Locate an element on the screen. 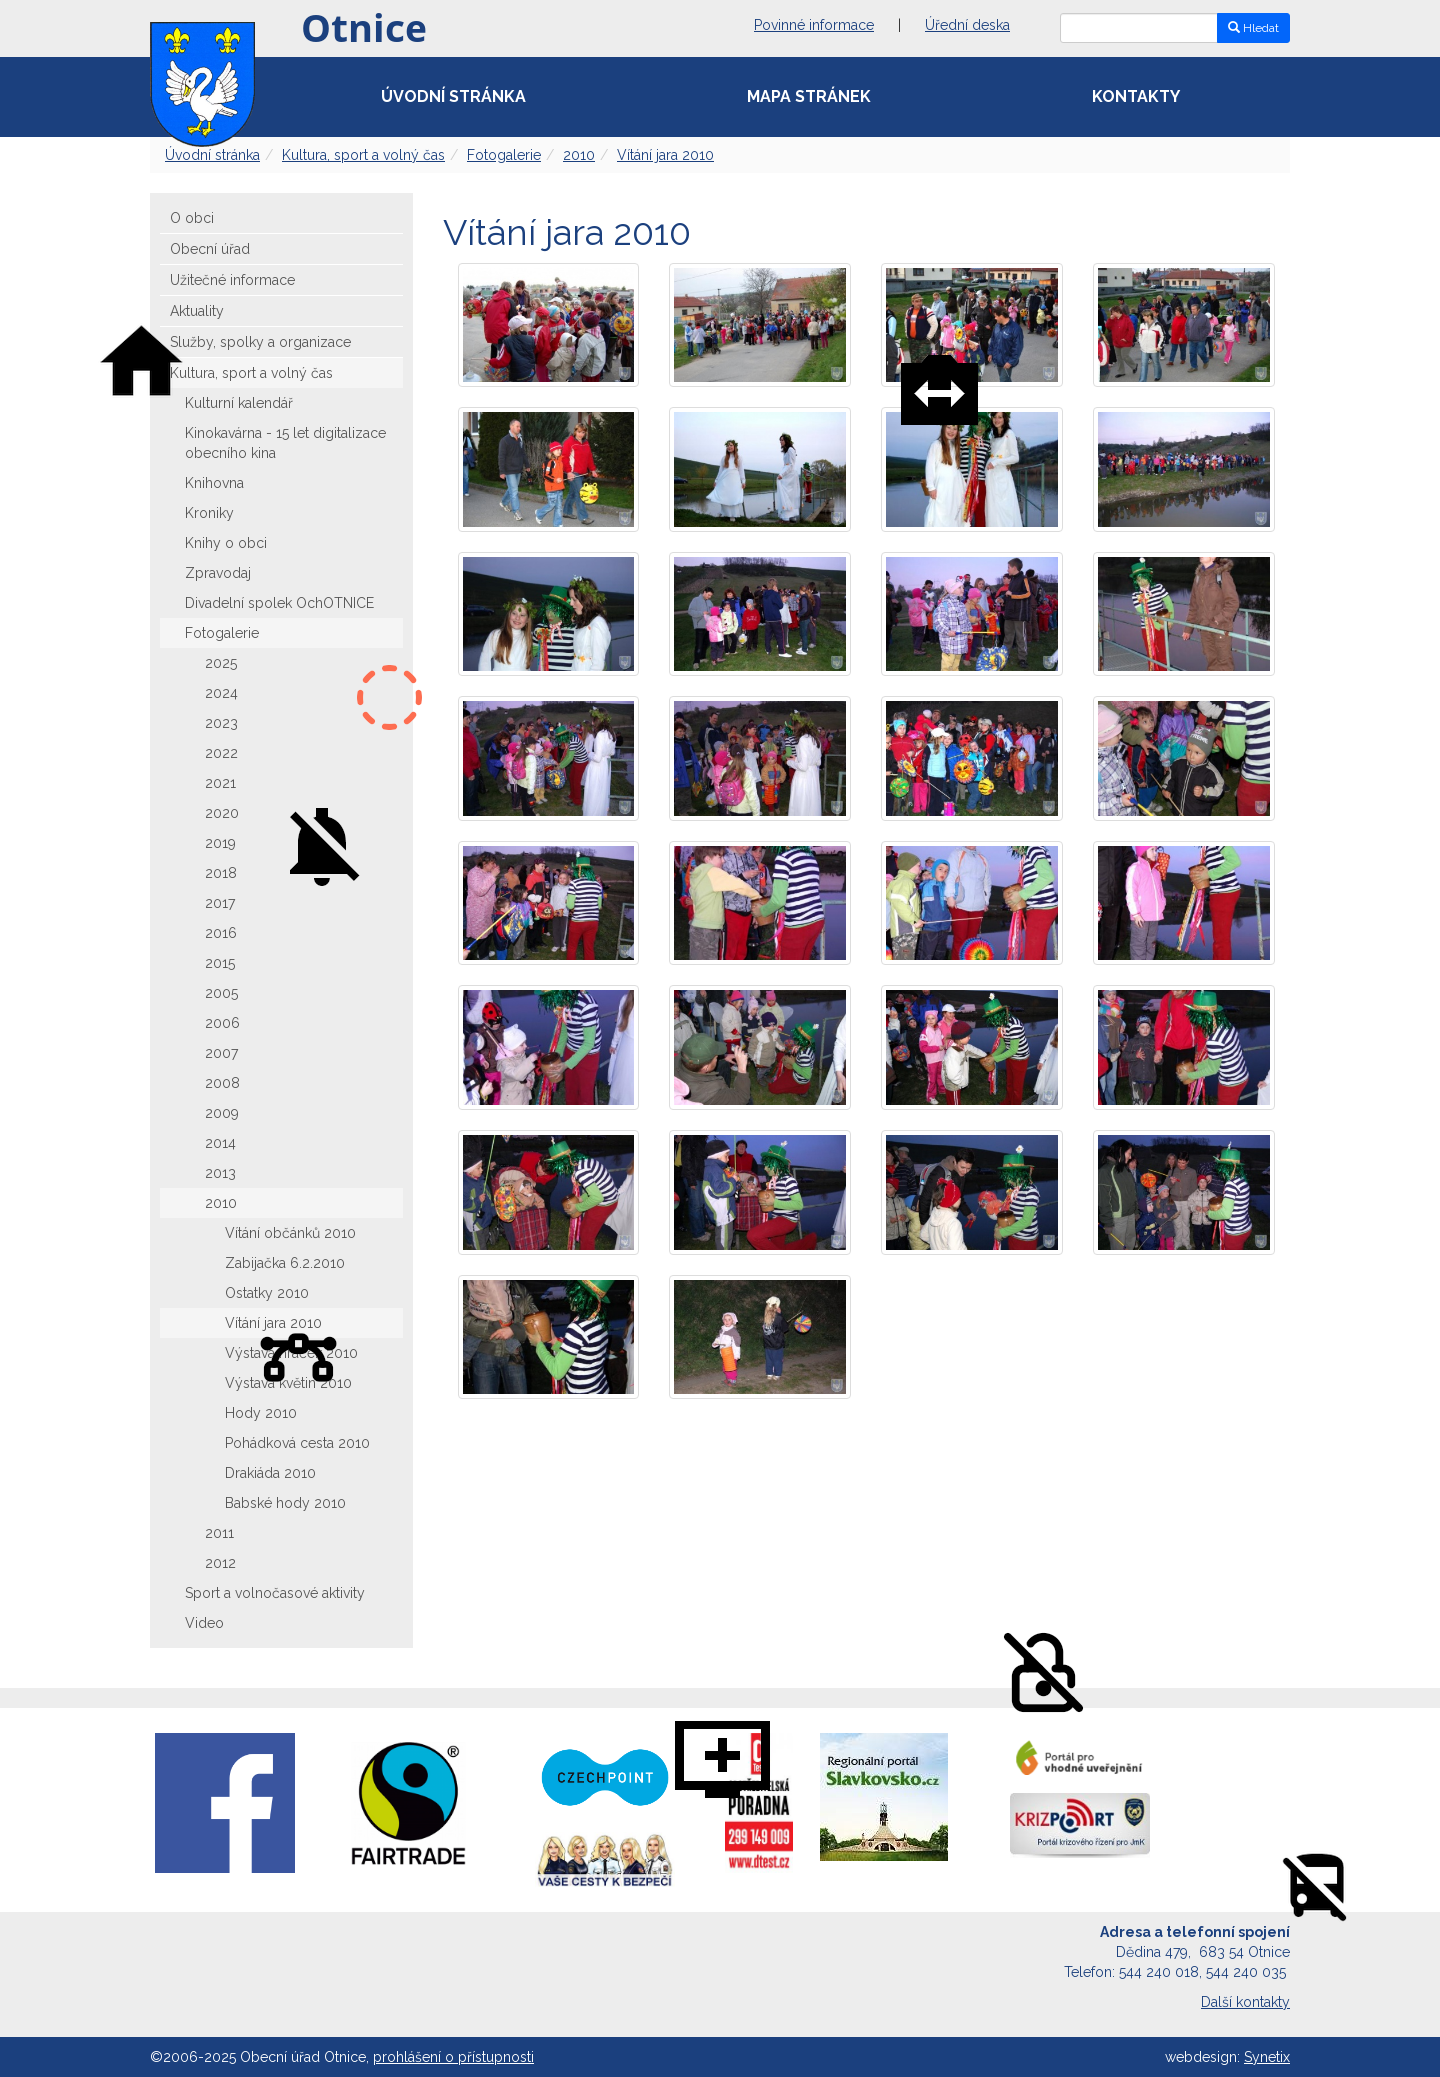 This screenshot has width=1440, height=2077. unlock or disable security lock is located at coordinates (1043, 1672).